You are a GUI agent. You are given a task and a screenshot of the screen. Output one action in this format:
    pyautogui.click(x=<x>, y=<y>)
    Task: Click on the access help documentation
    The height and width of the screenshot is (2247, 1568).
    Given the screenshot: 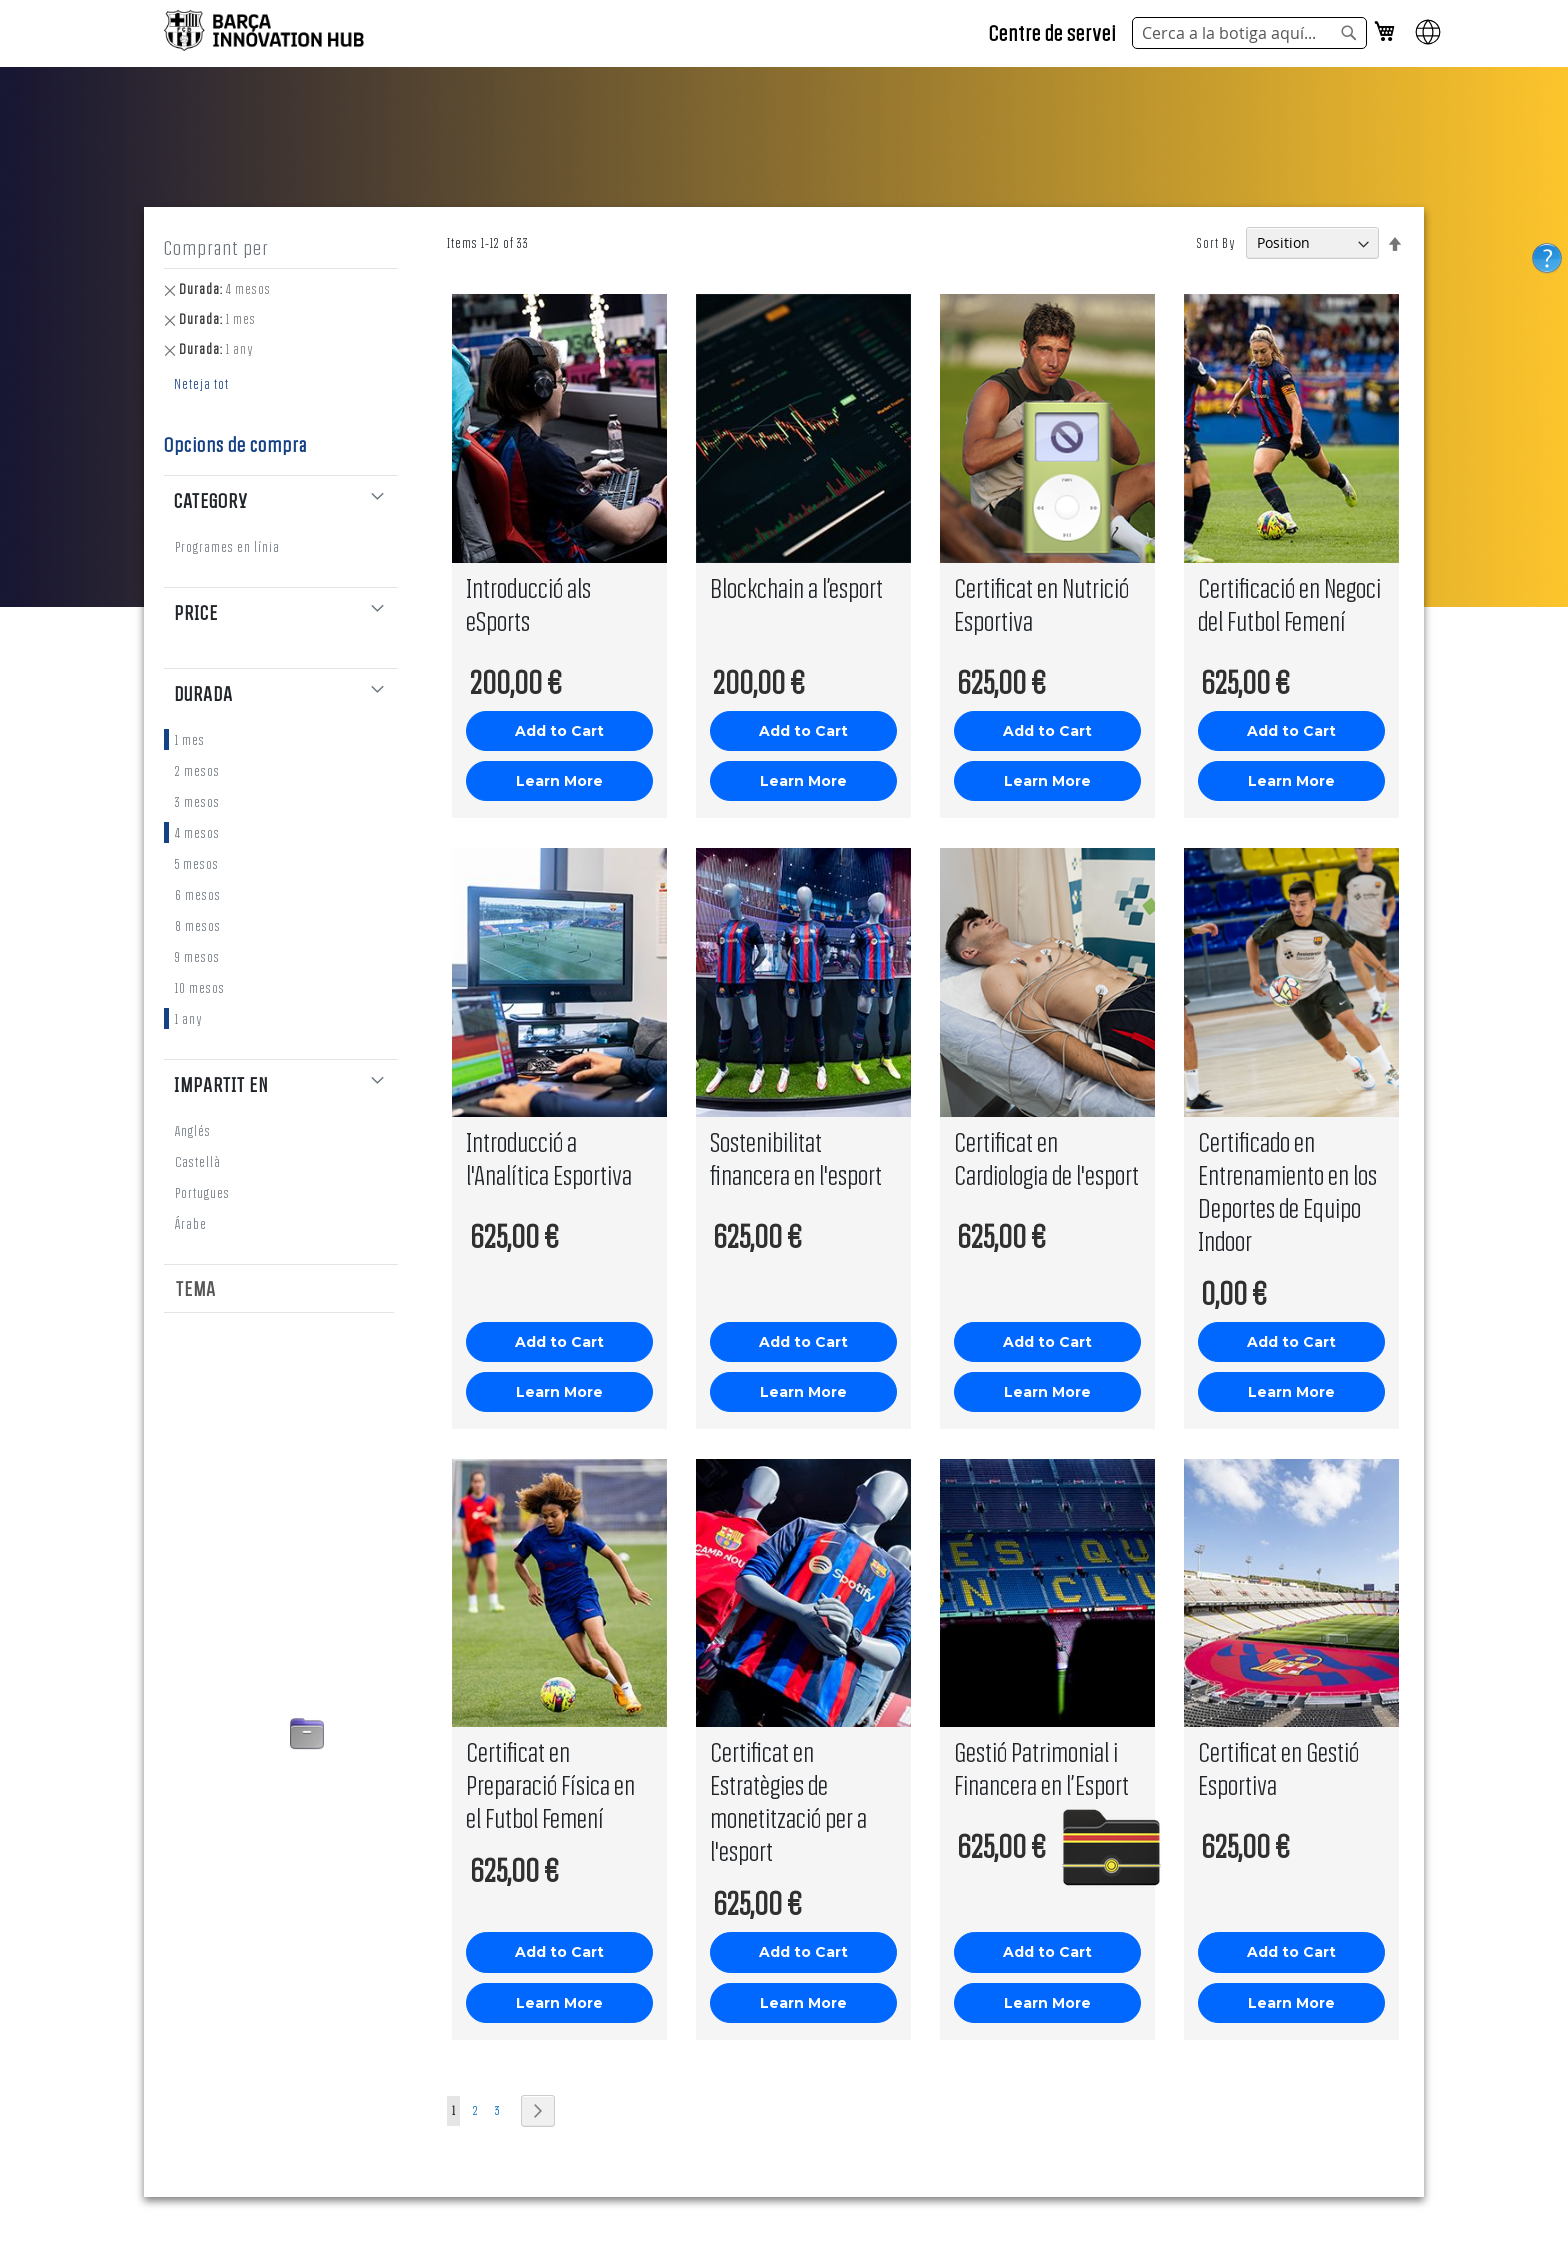 What is the action you would take?
    pyautogui.click(x=1547, y=258)
    